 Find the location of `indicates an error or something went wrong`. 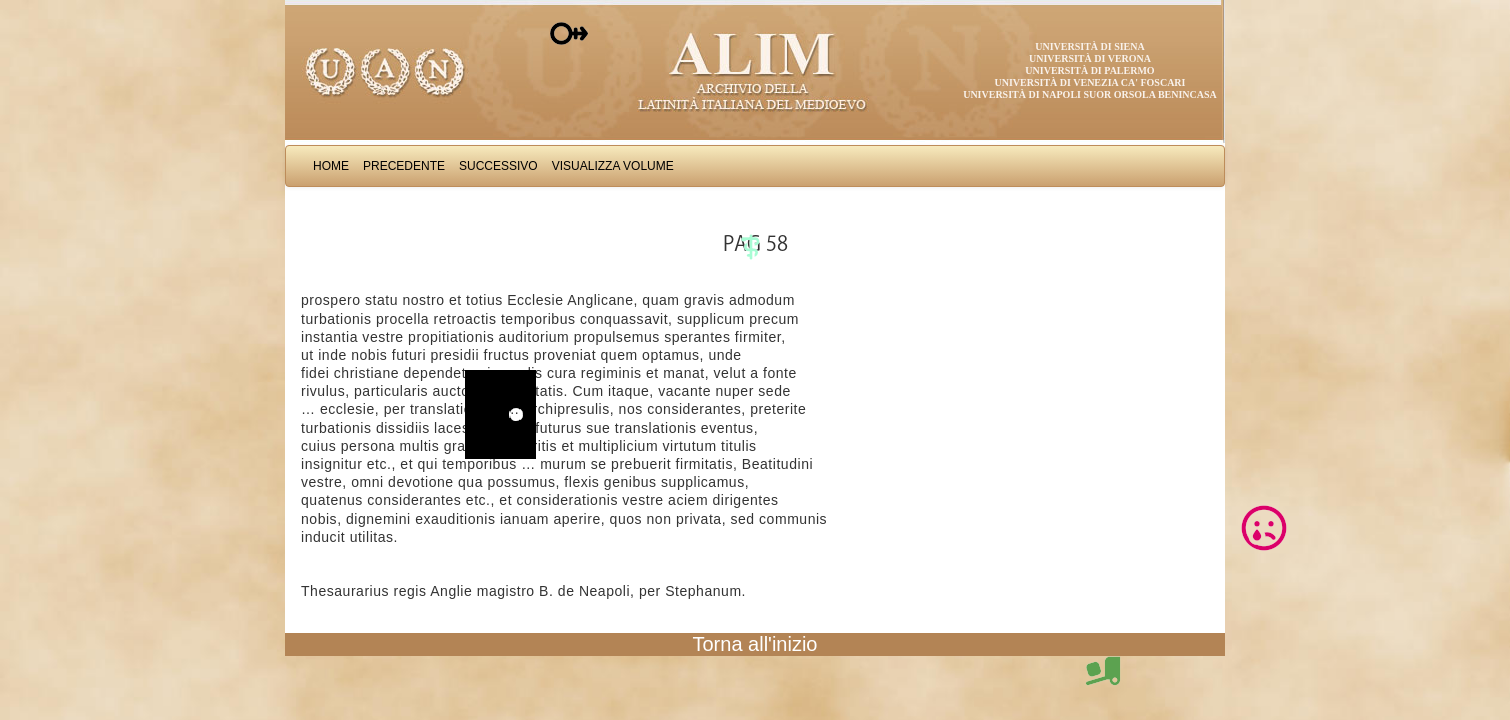

indicates an error or something went wrong is located at coordinates (1264, 528).